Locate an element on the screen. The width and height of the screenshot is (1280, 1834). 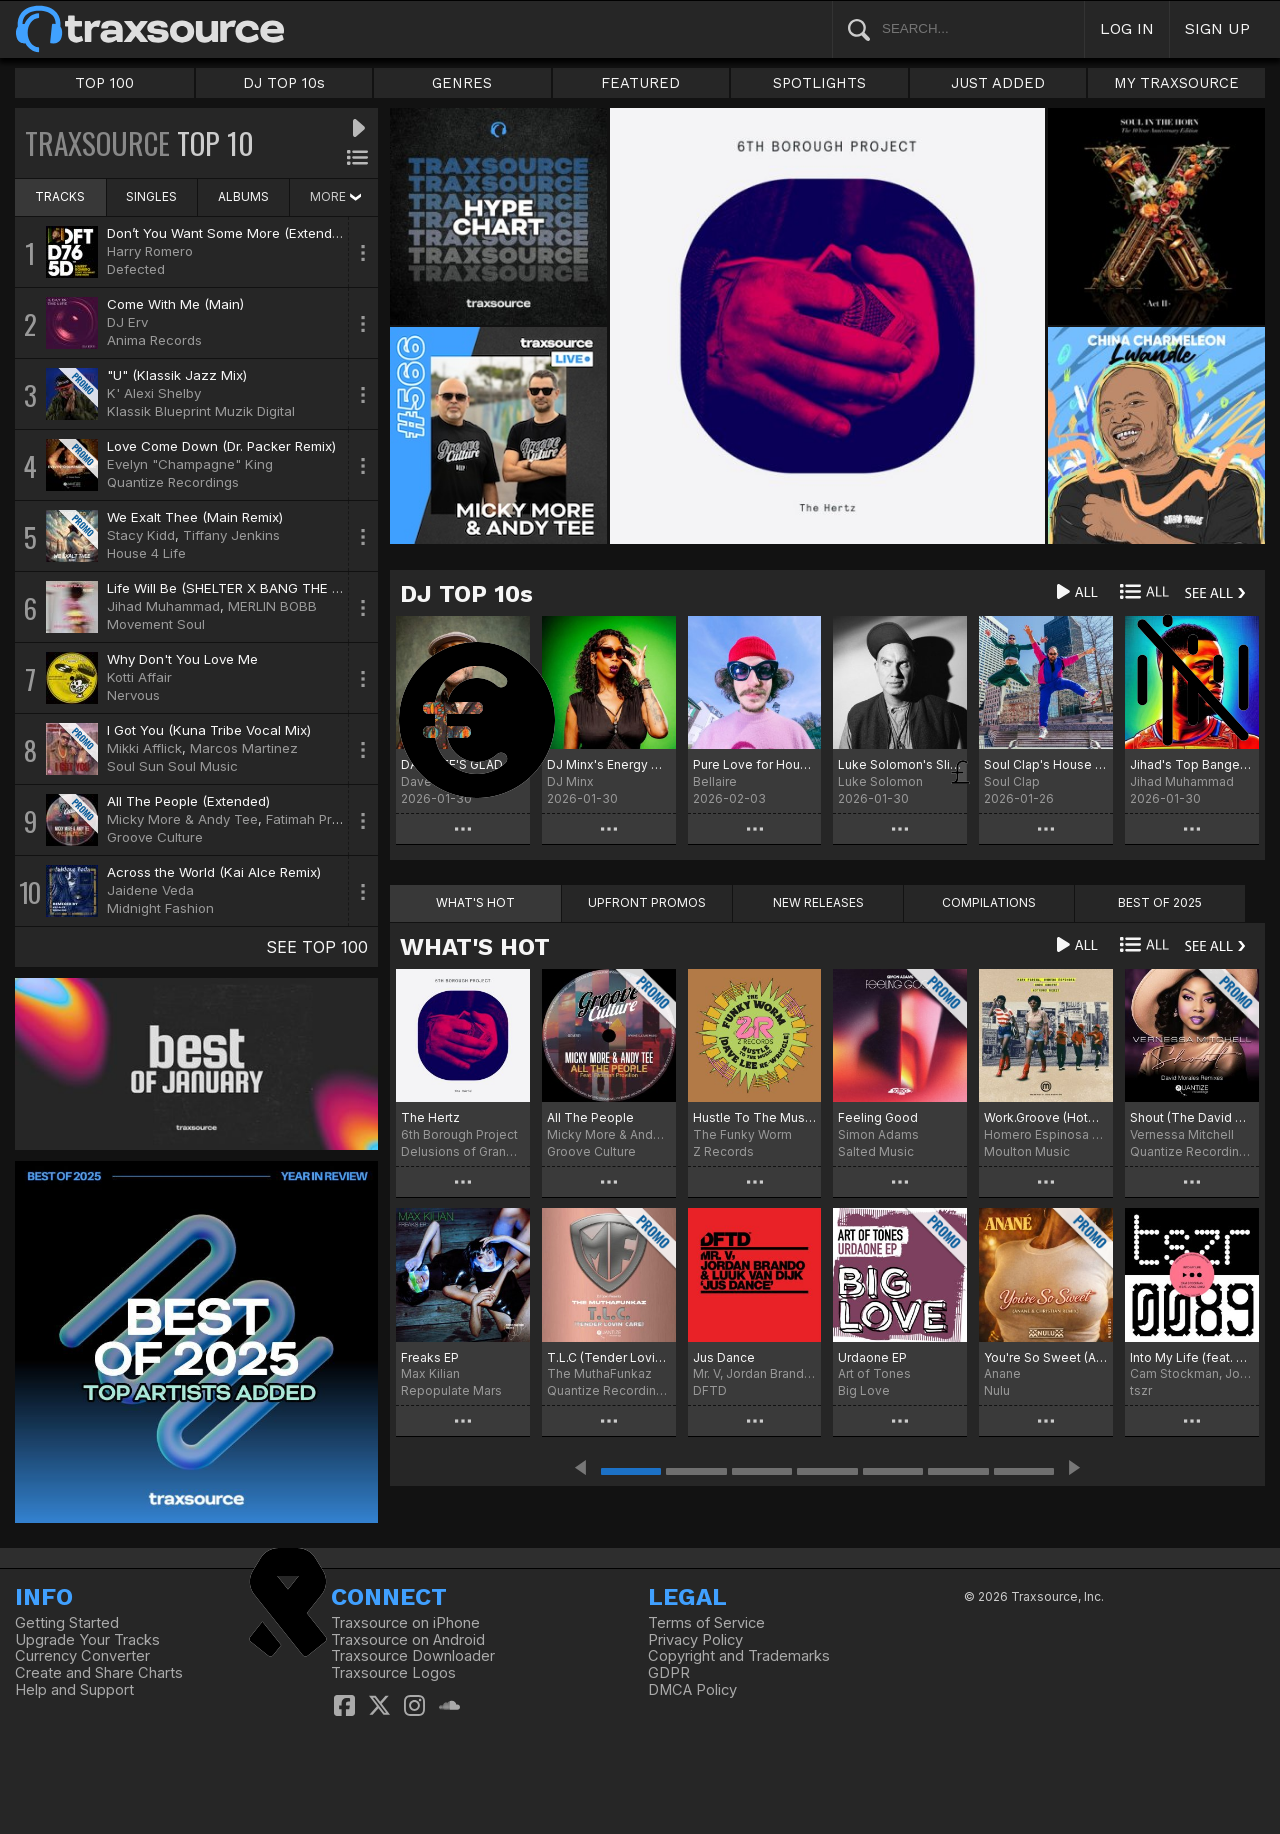
view euro currency or pricing is located at coordinates (477, 720).